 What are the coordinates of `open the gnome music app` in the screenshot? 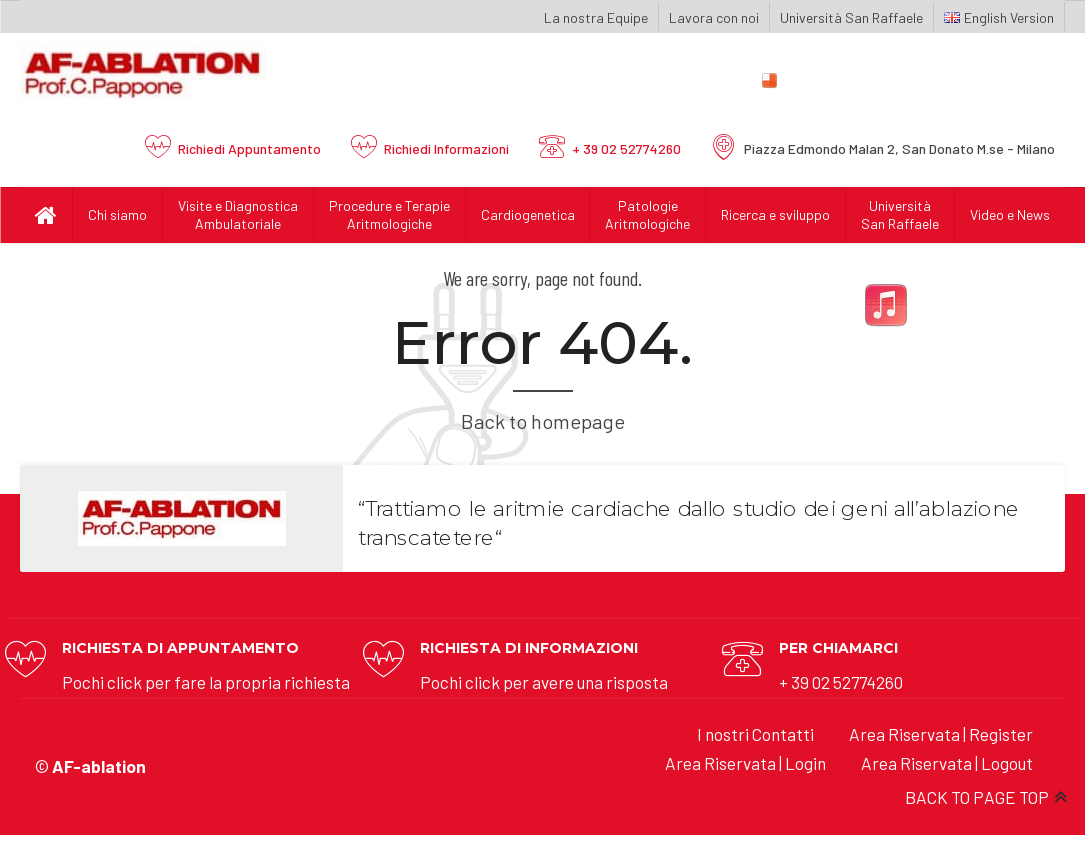 It's located at (886, 305).